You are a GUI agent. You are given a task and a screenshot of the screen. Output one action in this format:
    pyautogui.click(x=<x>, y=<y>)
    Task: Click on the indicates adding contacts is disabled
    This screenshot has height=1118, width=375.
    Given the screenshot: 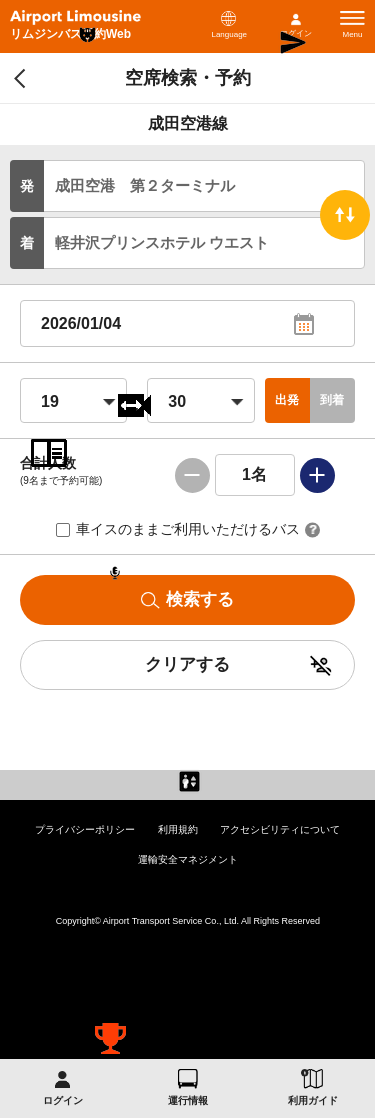 What is the action you would take?
    pyautogui.click(x=321, y=665)
    